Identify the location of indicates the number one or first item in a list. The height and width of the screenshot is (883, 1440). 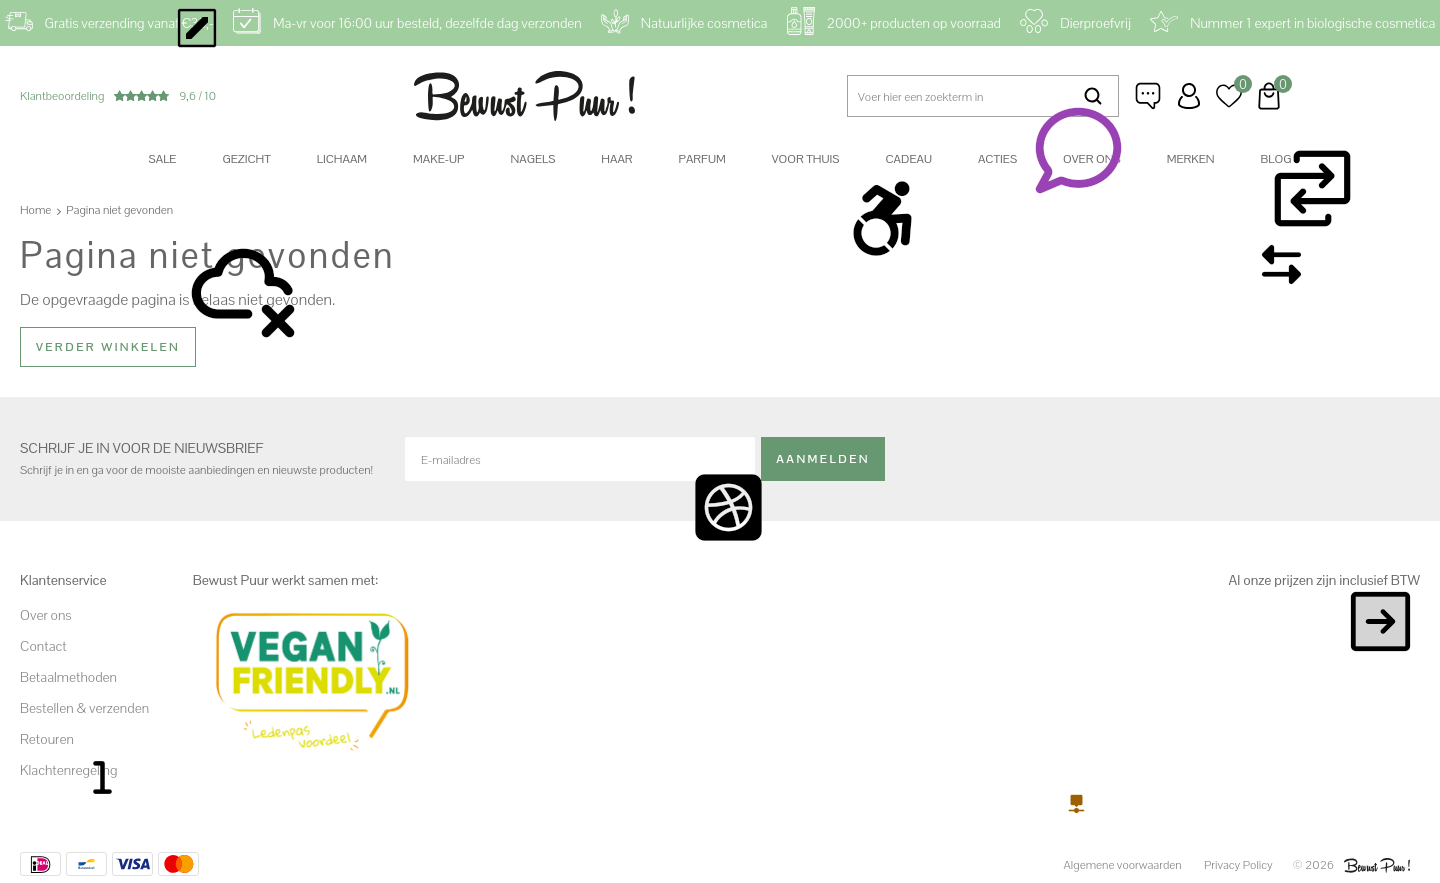
(102, 777).